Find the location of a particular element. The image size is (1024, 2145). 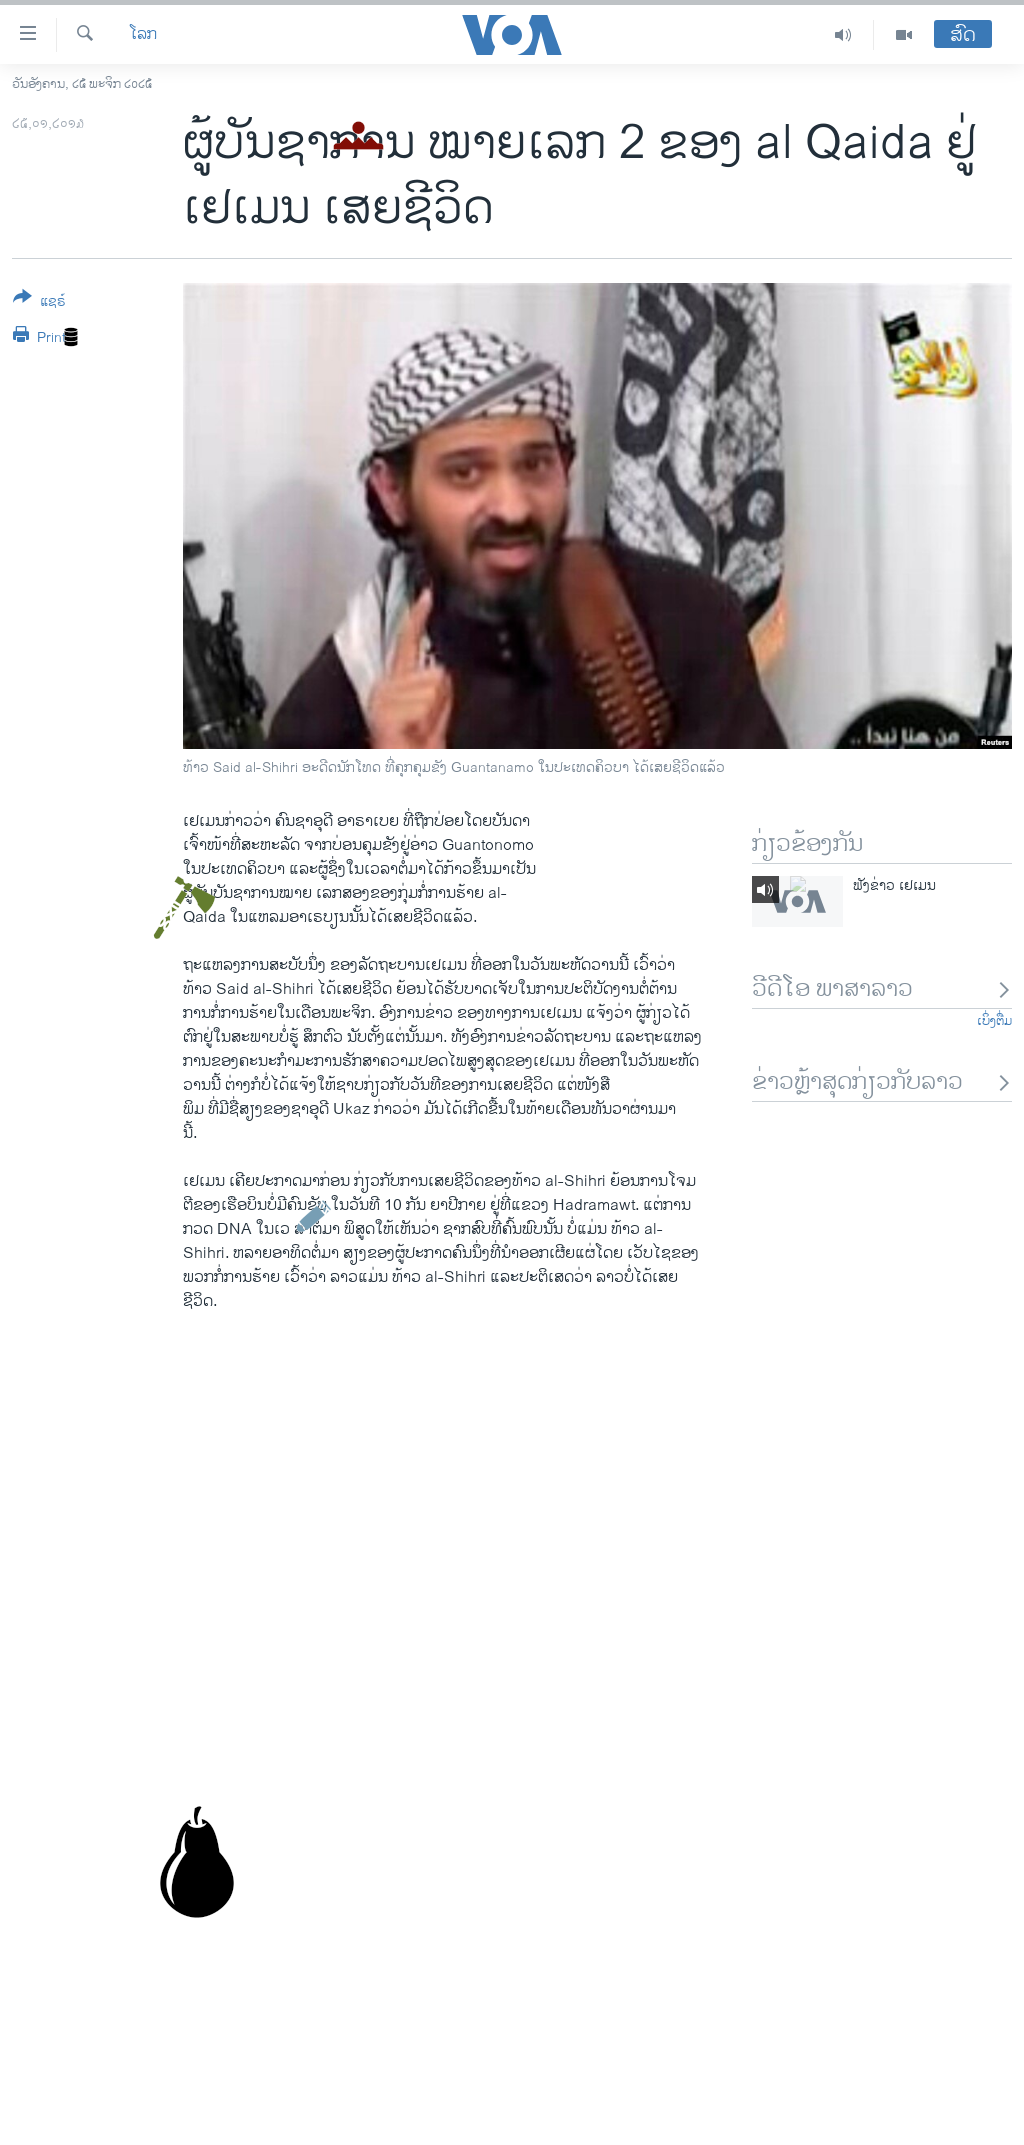

access database storage is located at coordinates (71, 337).